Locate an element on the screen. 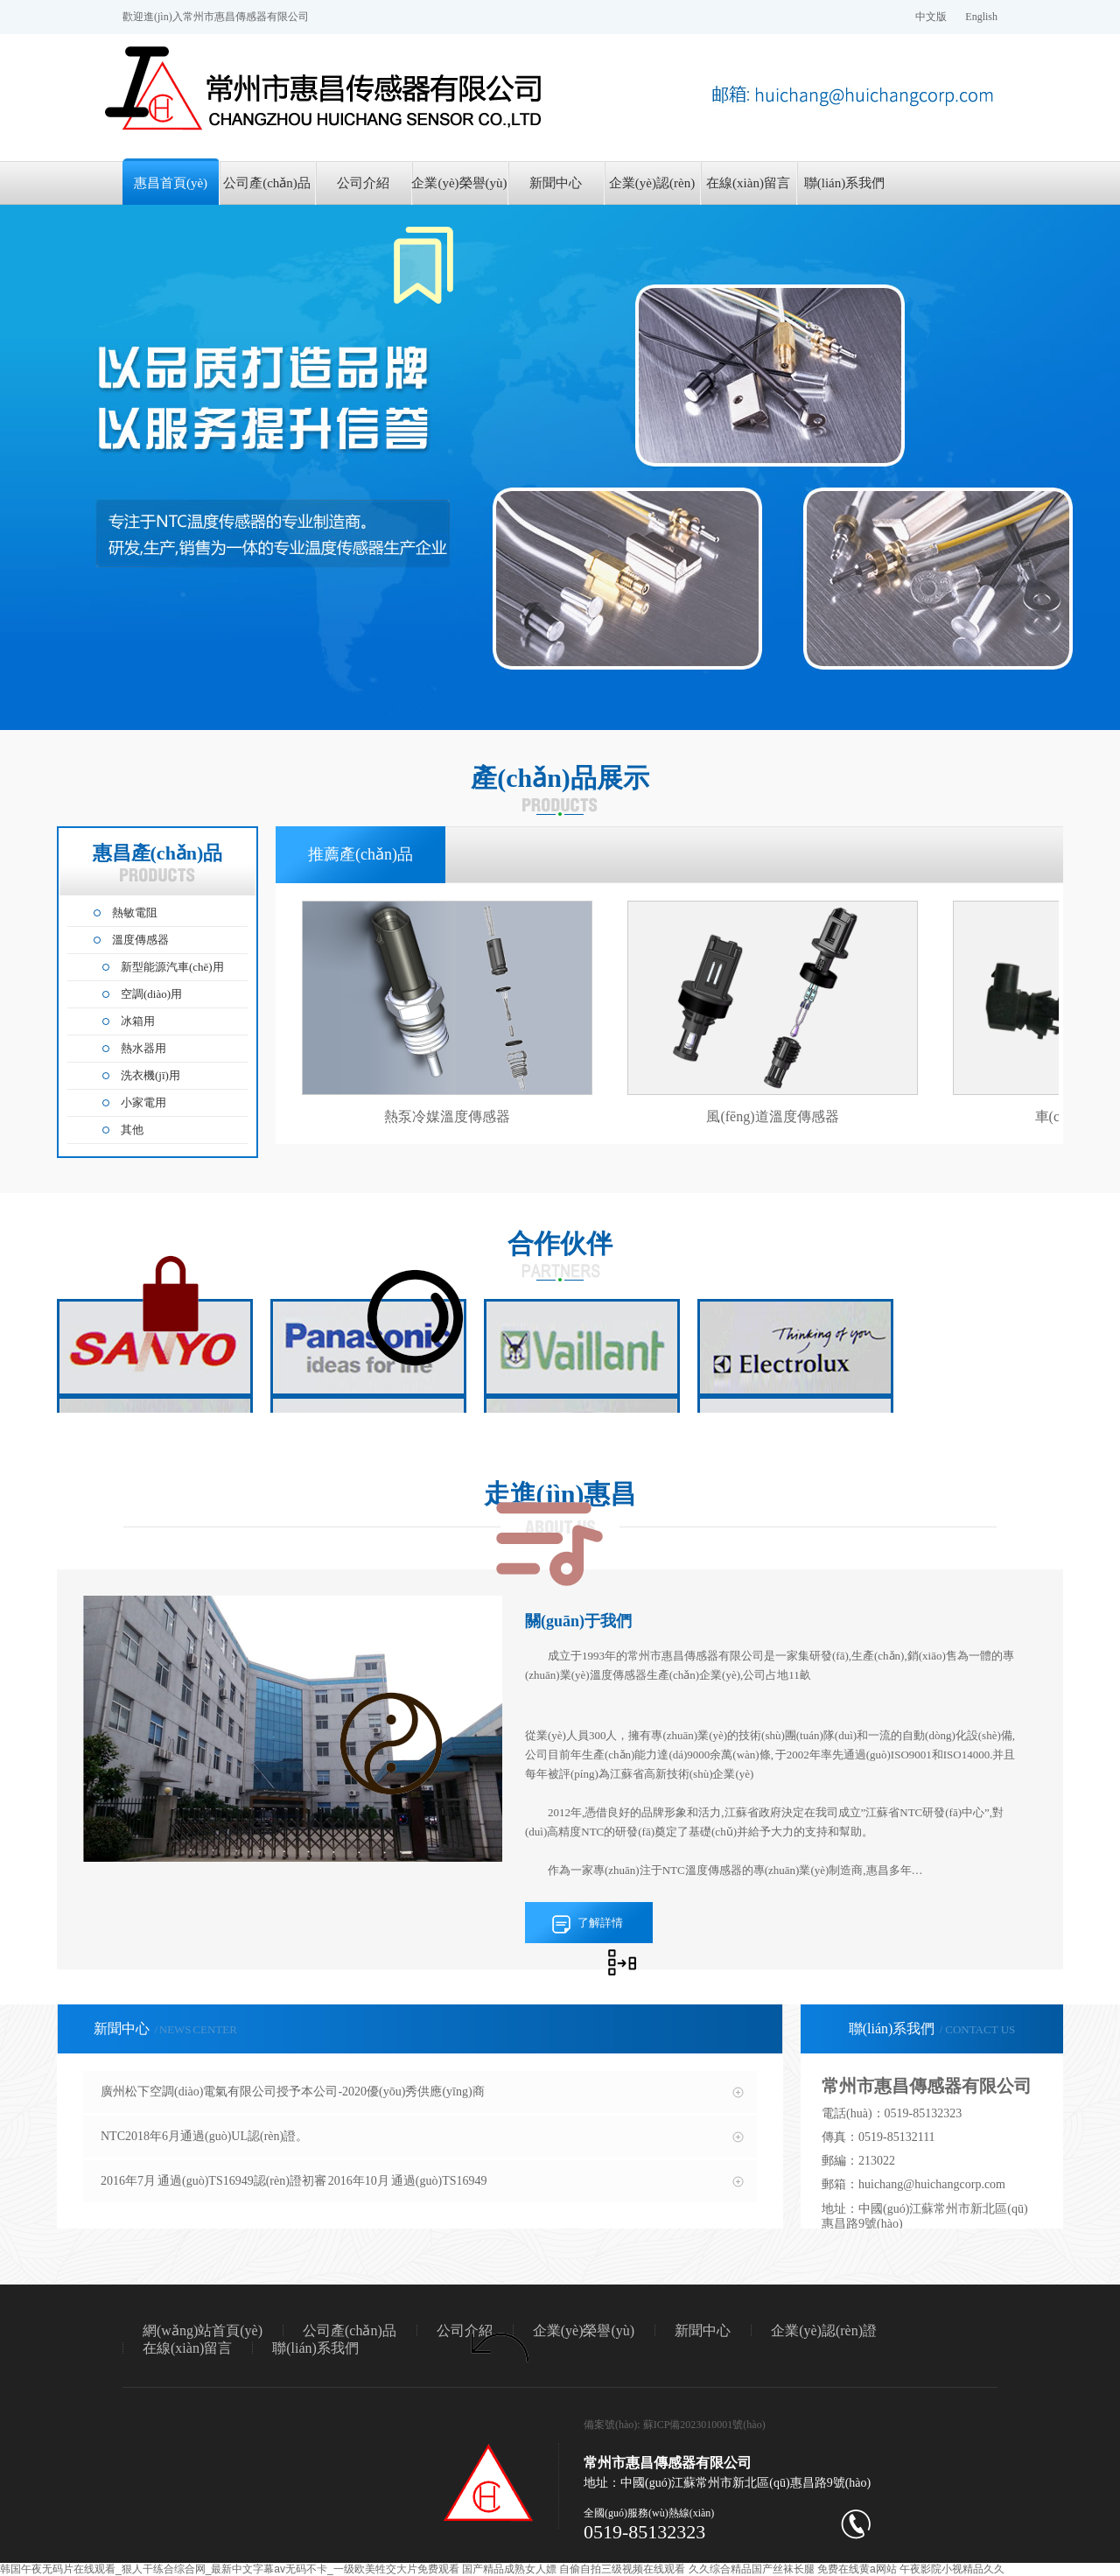 This screenshot has height=2576, width=1120. combine or merge multiple items into one is located at coordinates (621, 1962).